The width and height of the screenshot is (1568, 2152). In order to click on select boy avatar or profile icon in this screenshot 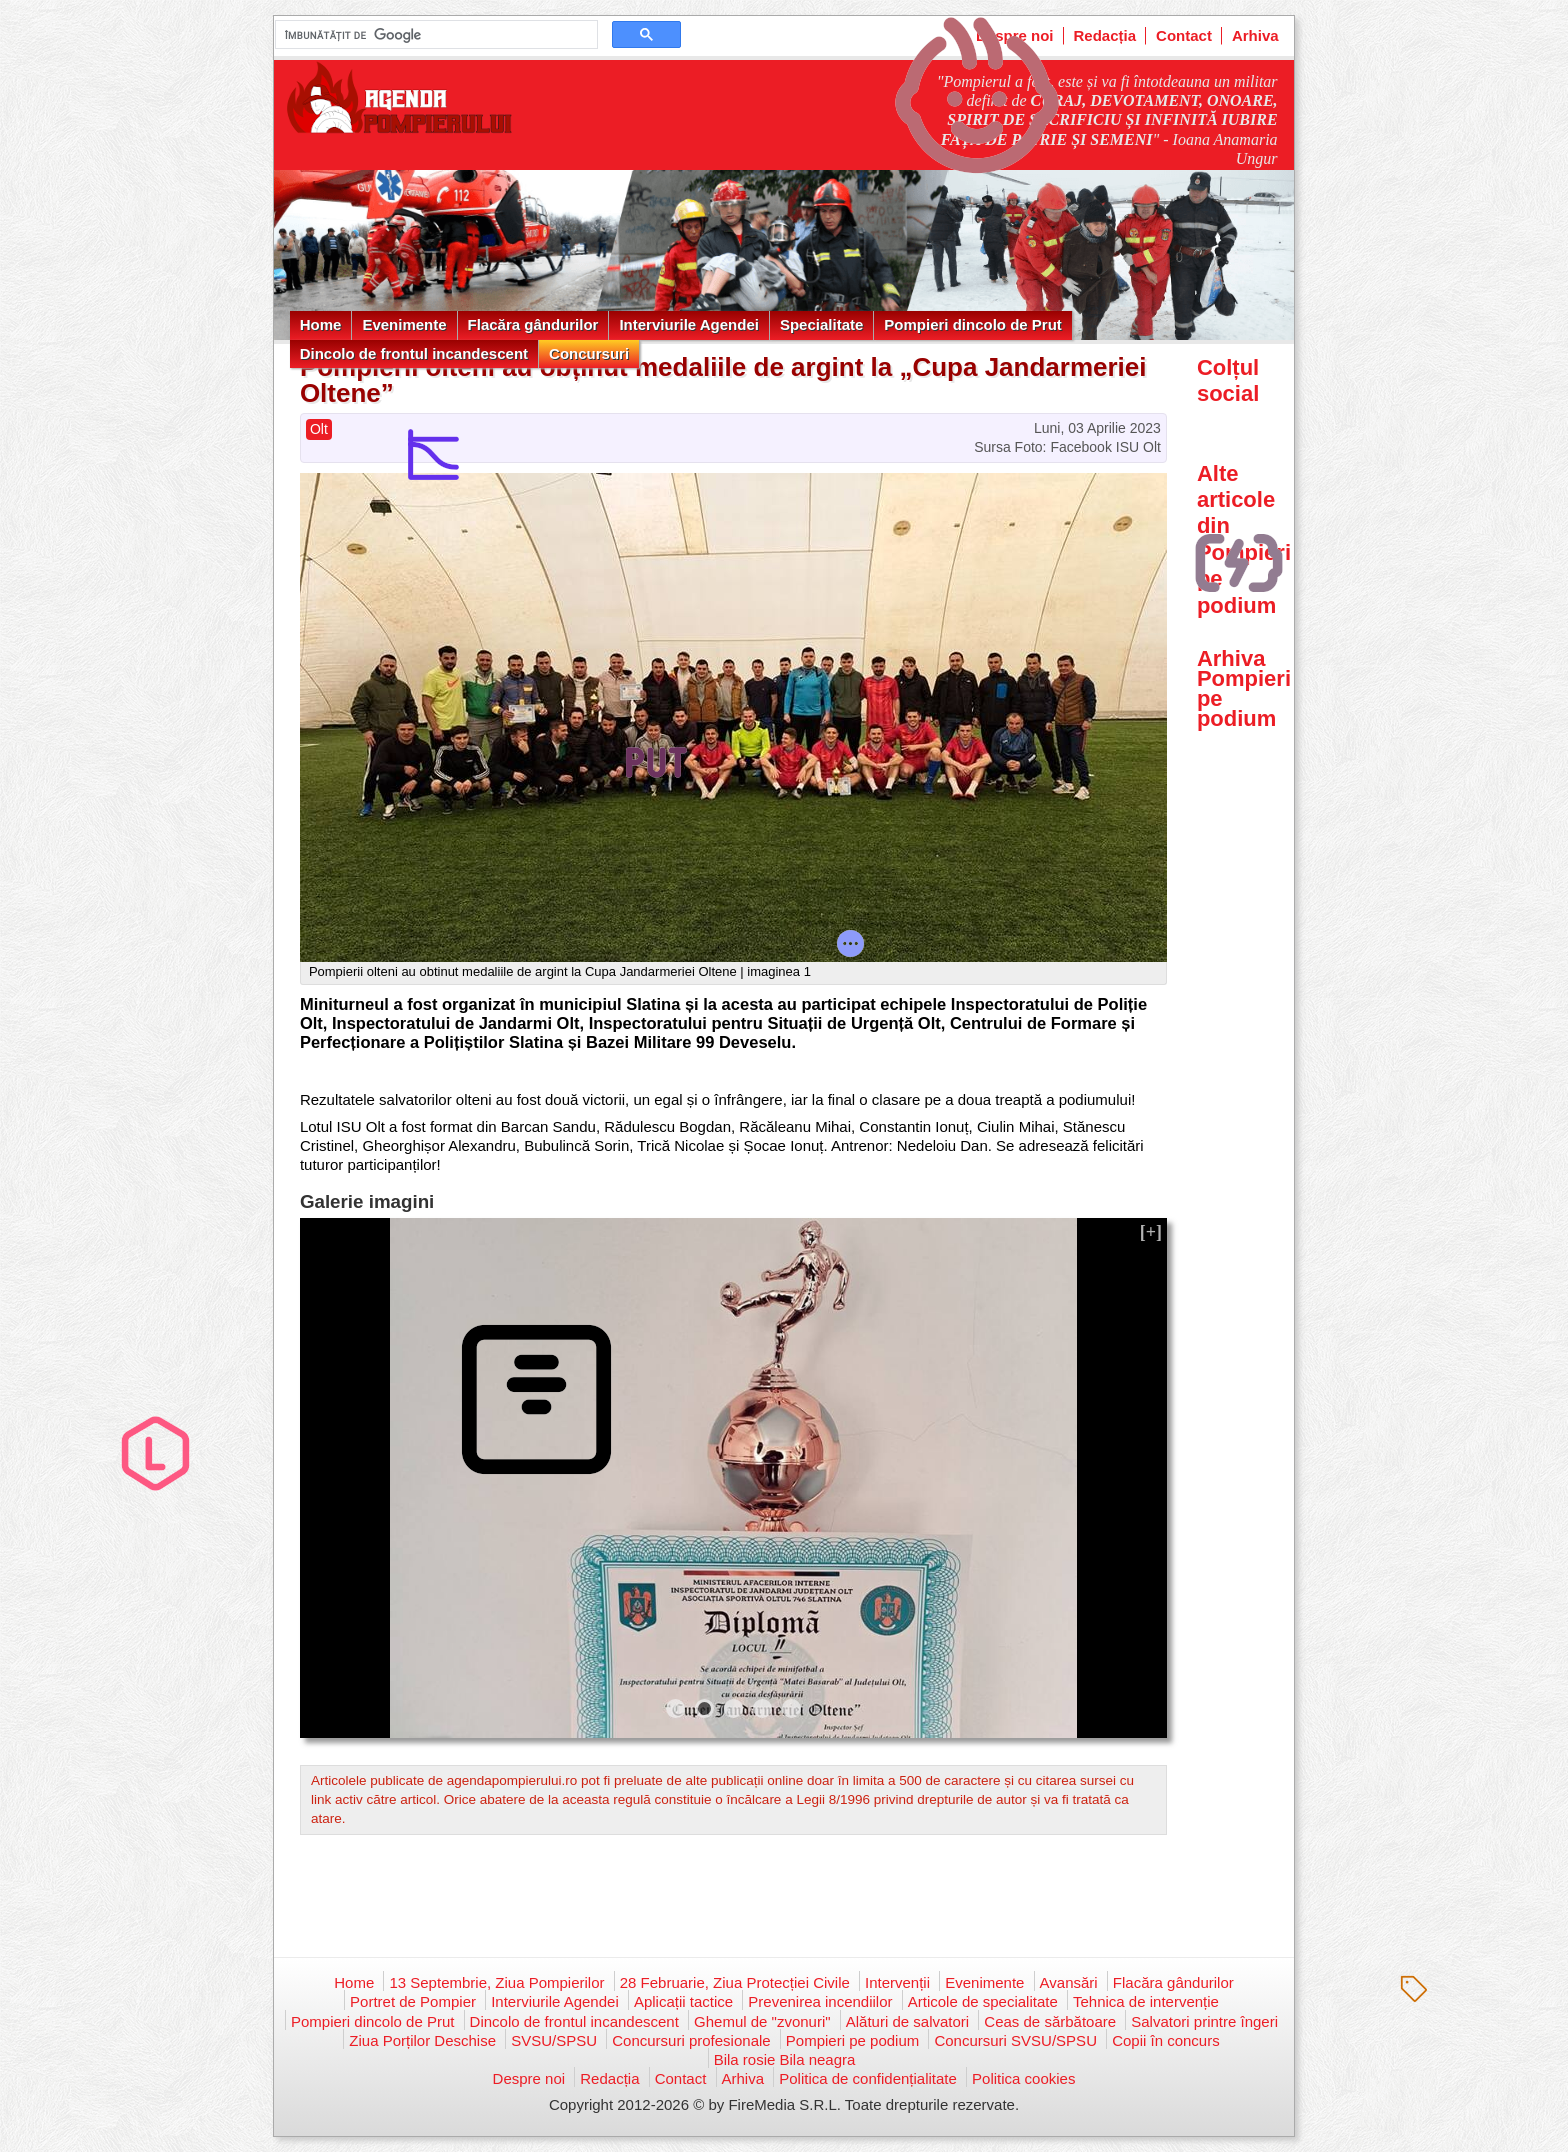, I will do `click(977, 99)`.